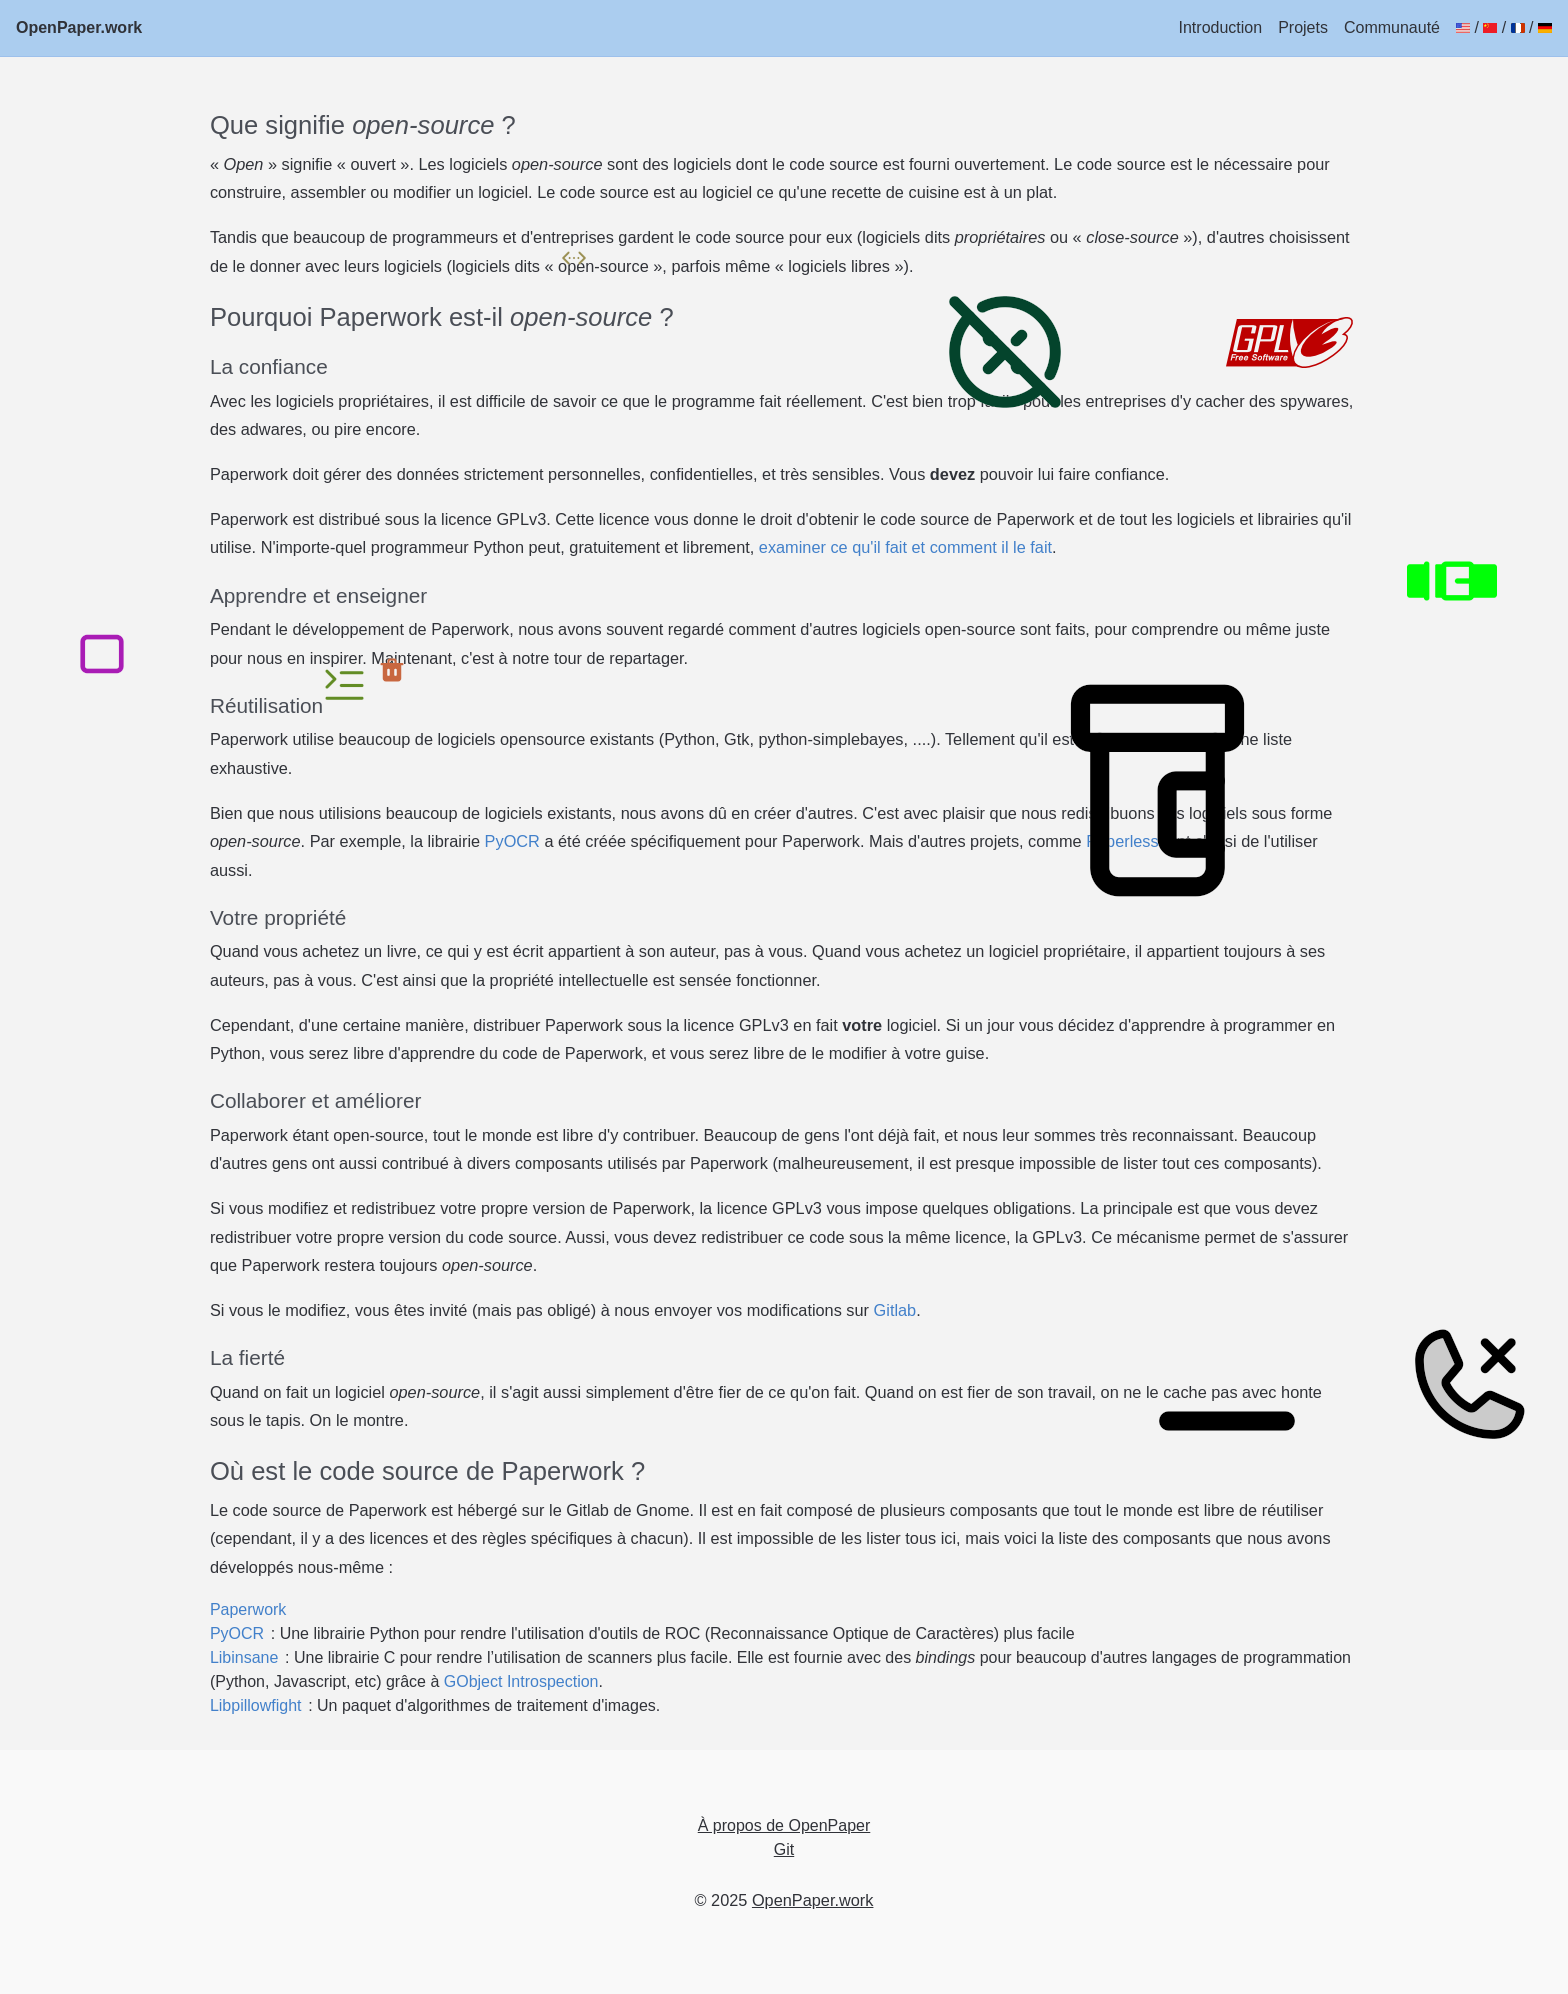 Image resolution: width=1568 pixels, height=1994 pixels. I want to click on view medication information, so click(1157, 790).